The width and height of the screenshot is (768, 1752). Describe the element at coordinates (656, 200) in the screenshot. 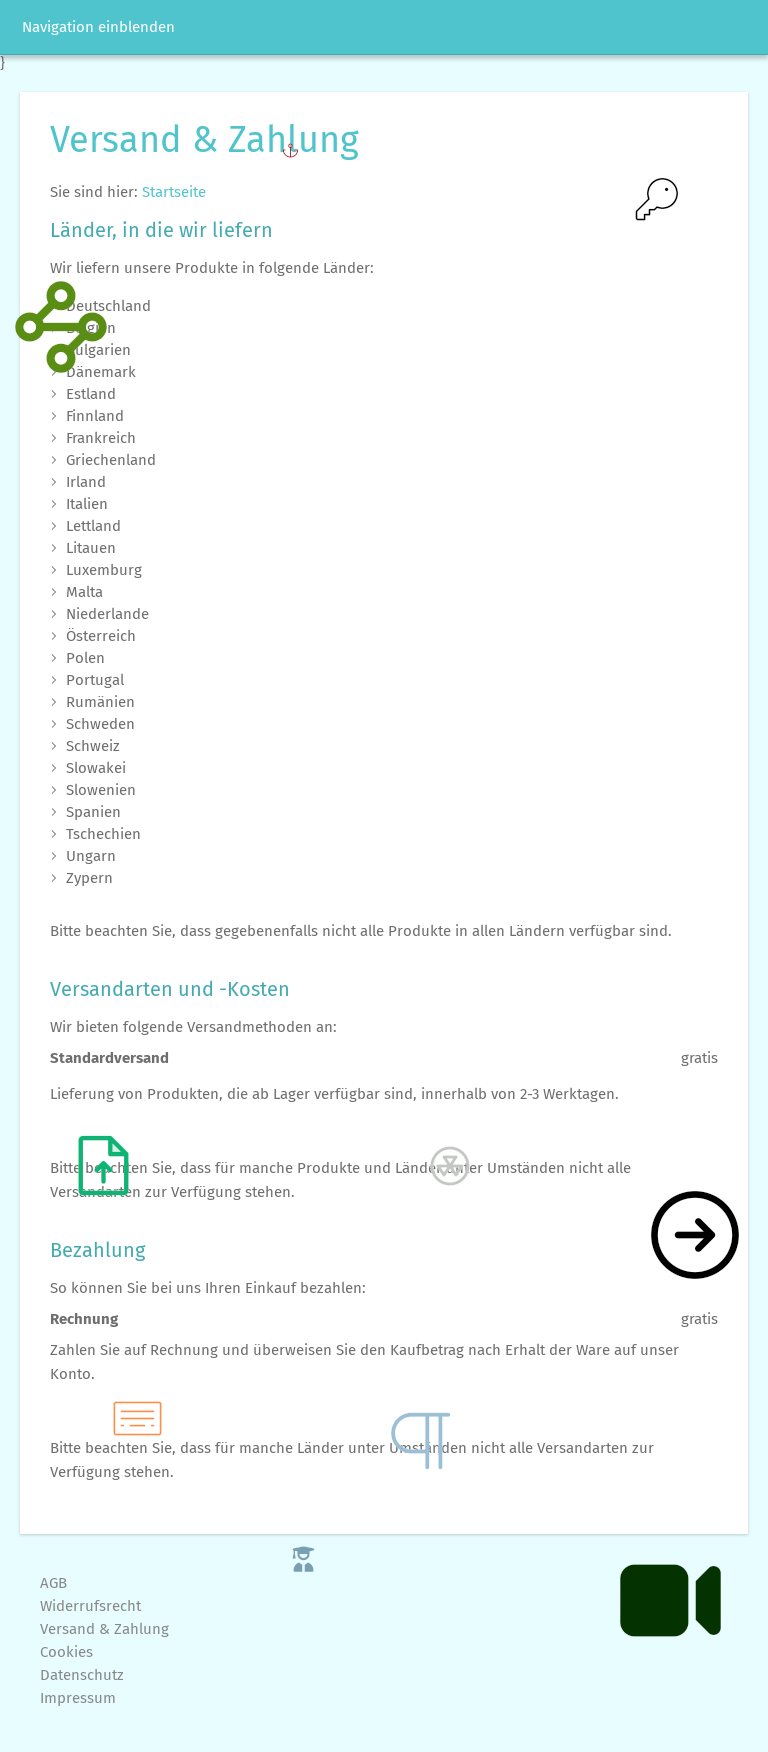

I see `access security or password settings` at that location.